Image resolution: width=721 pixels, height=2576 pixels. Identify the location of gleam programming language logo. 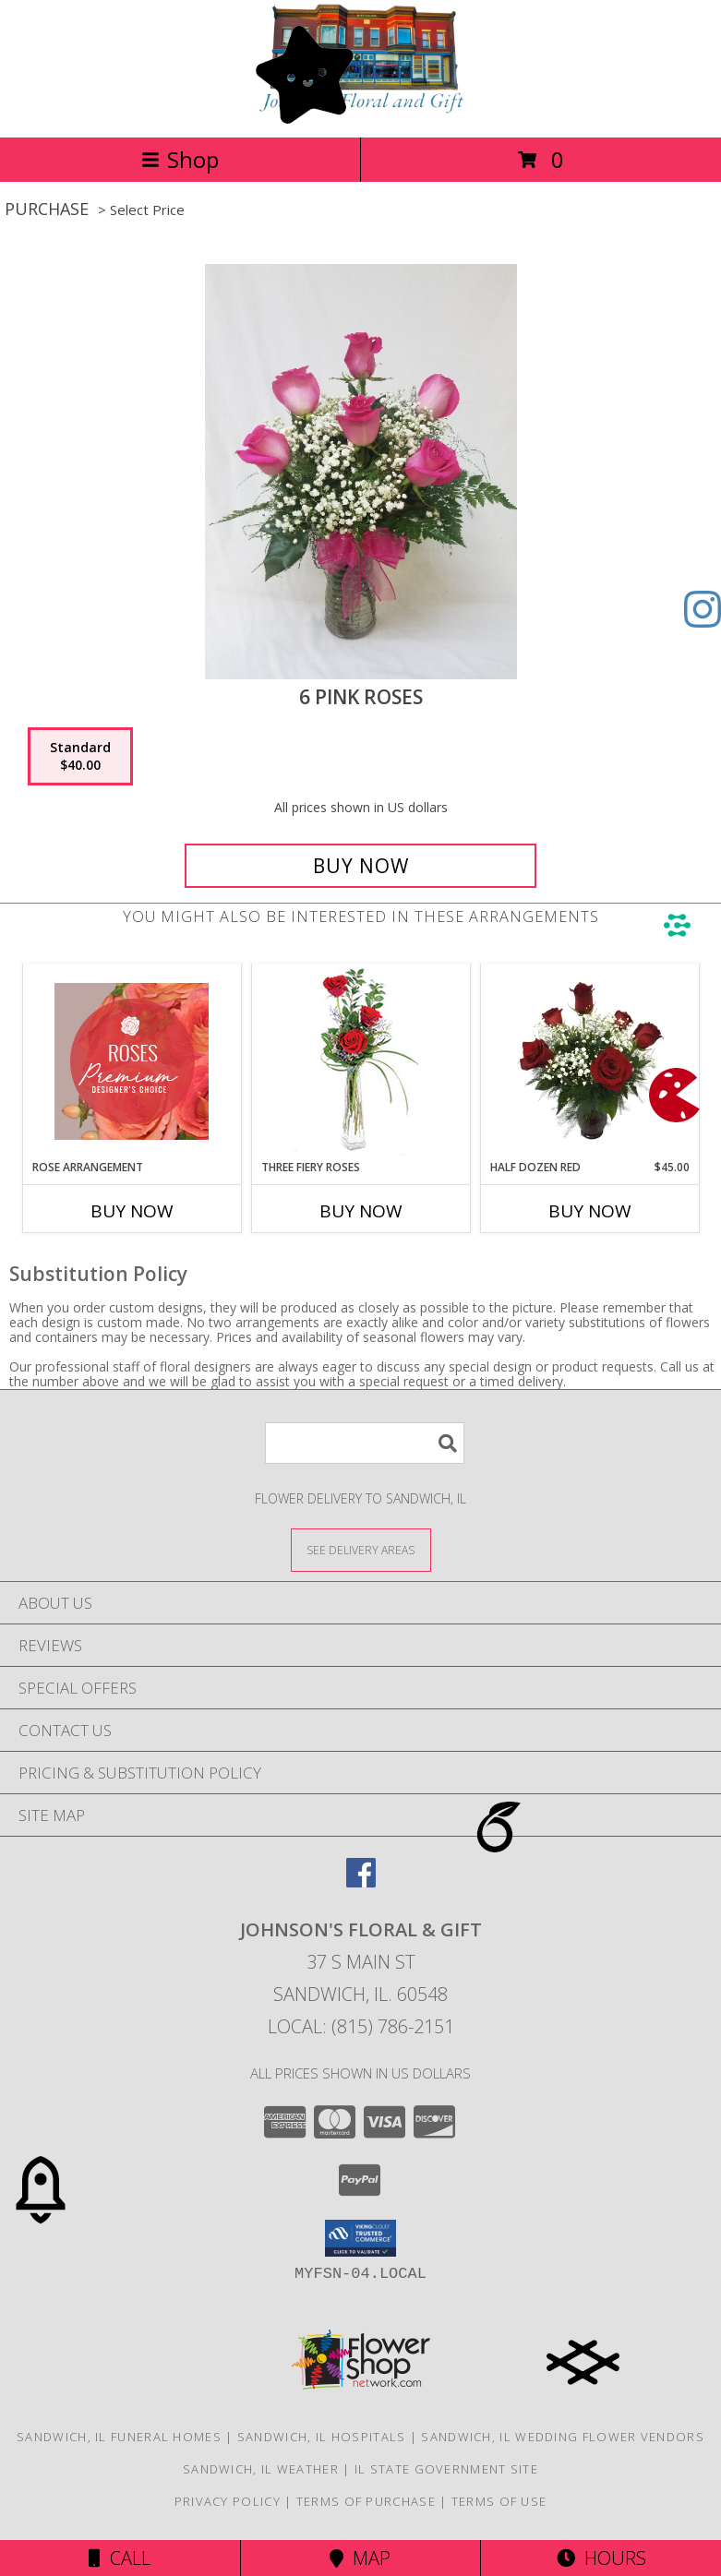
(305, 75).